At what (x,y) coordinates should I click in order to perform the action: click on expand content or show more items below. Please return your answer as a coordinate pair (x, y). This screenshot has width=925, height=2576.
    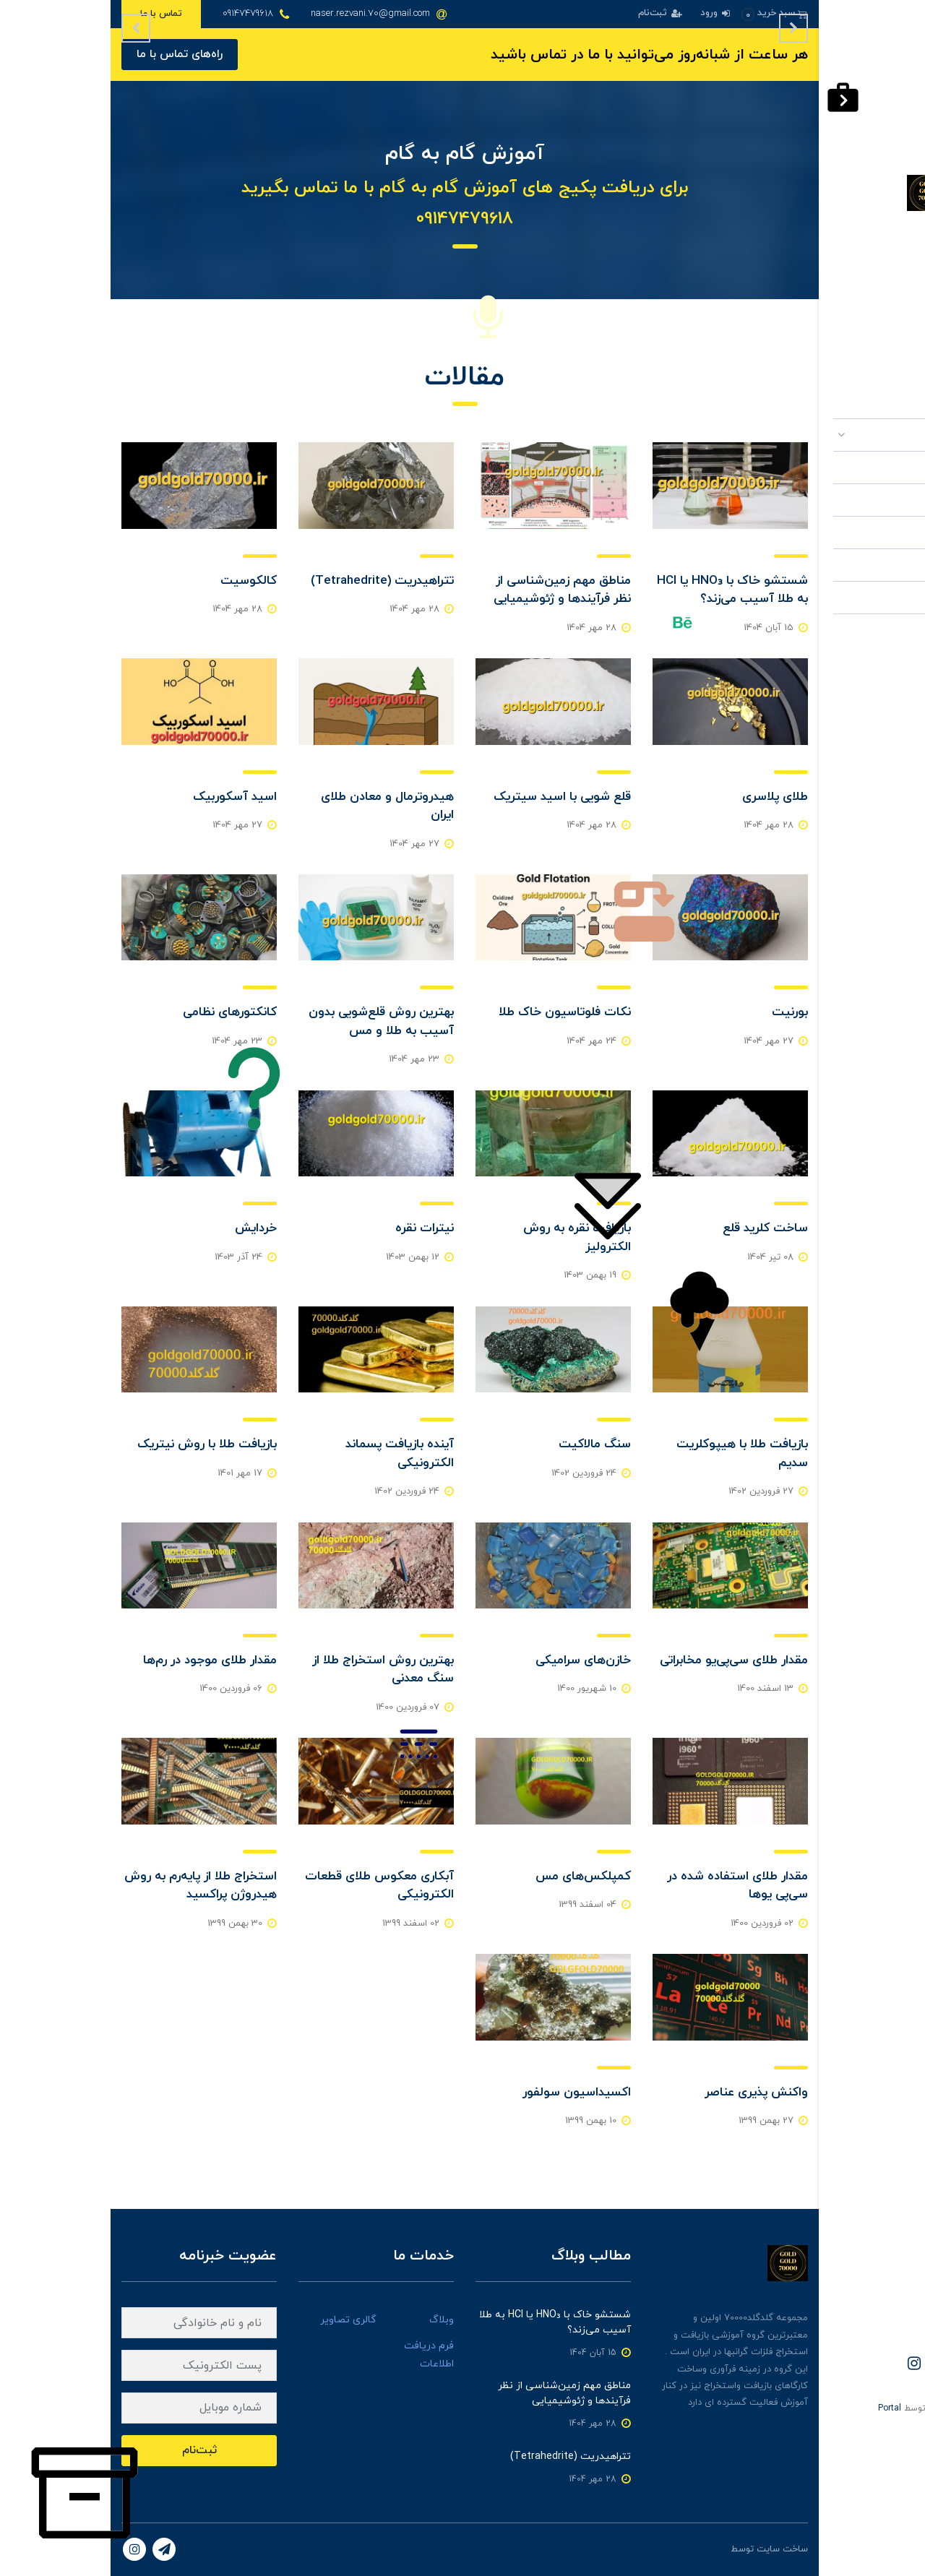
    Looking at the image, I should click on (608, 1203).